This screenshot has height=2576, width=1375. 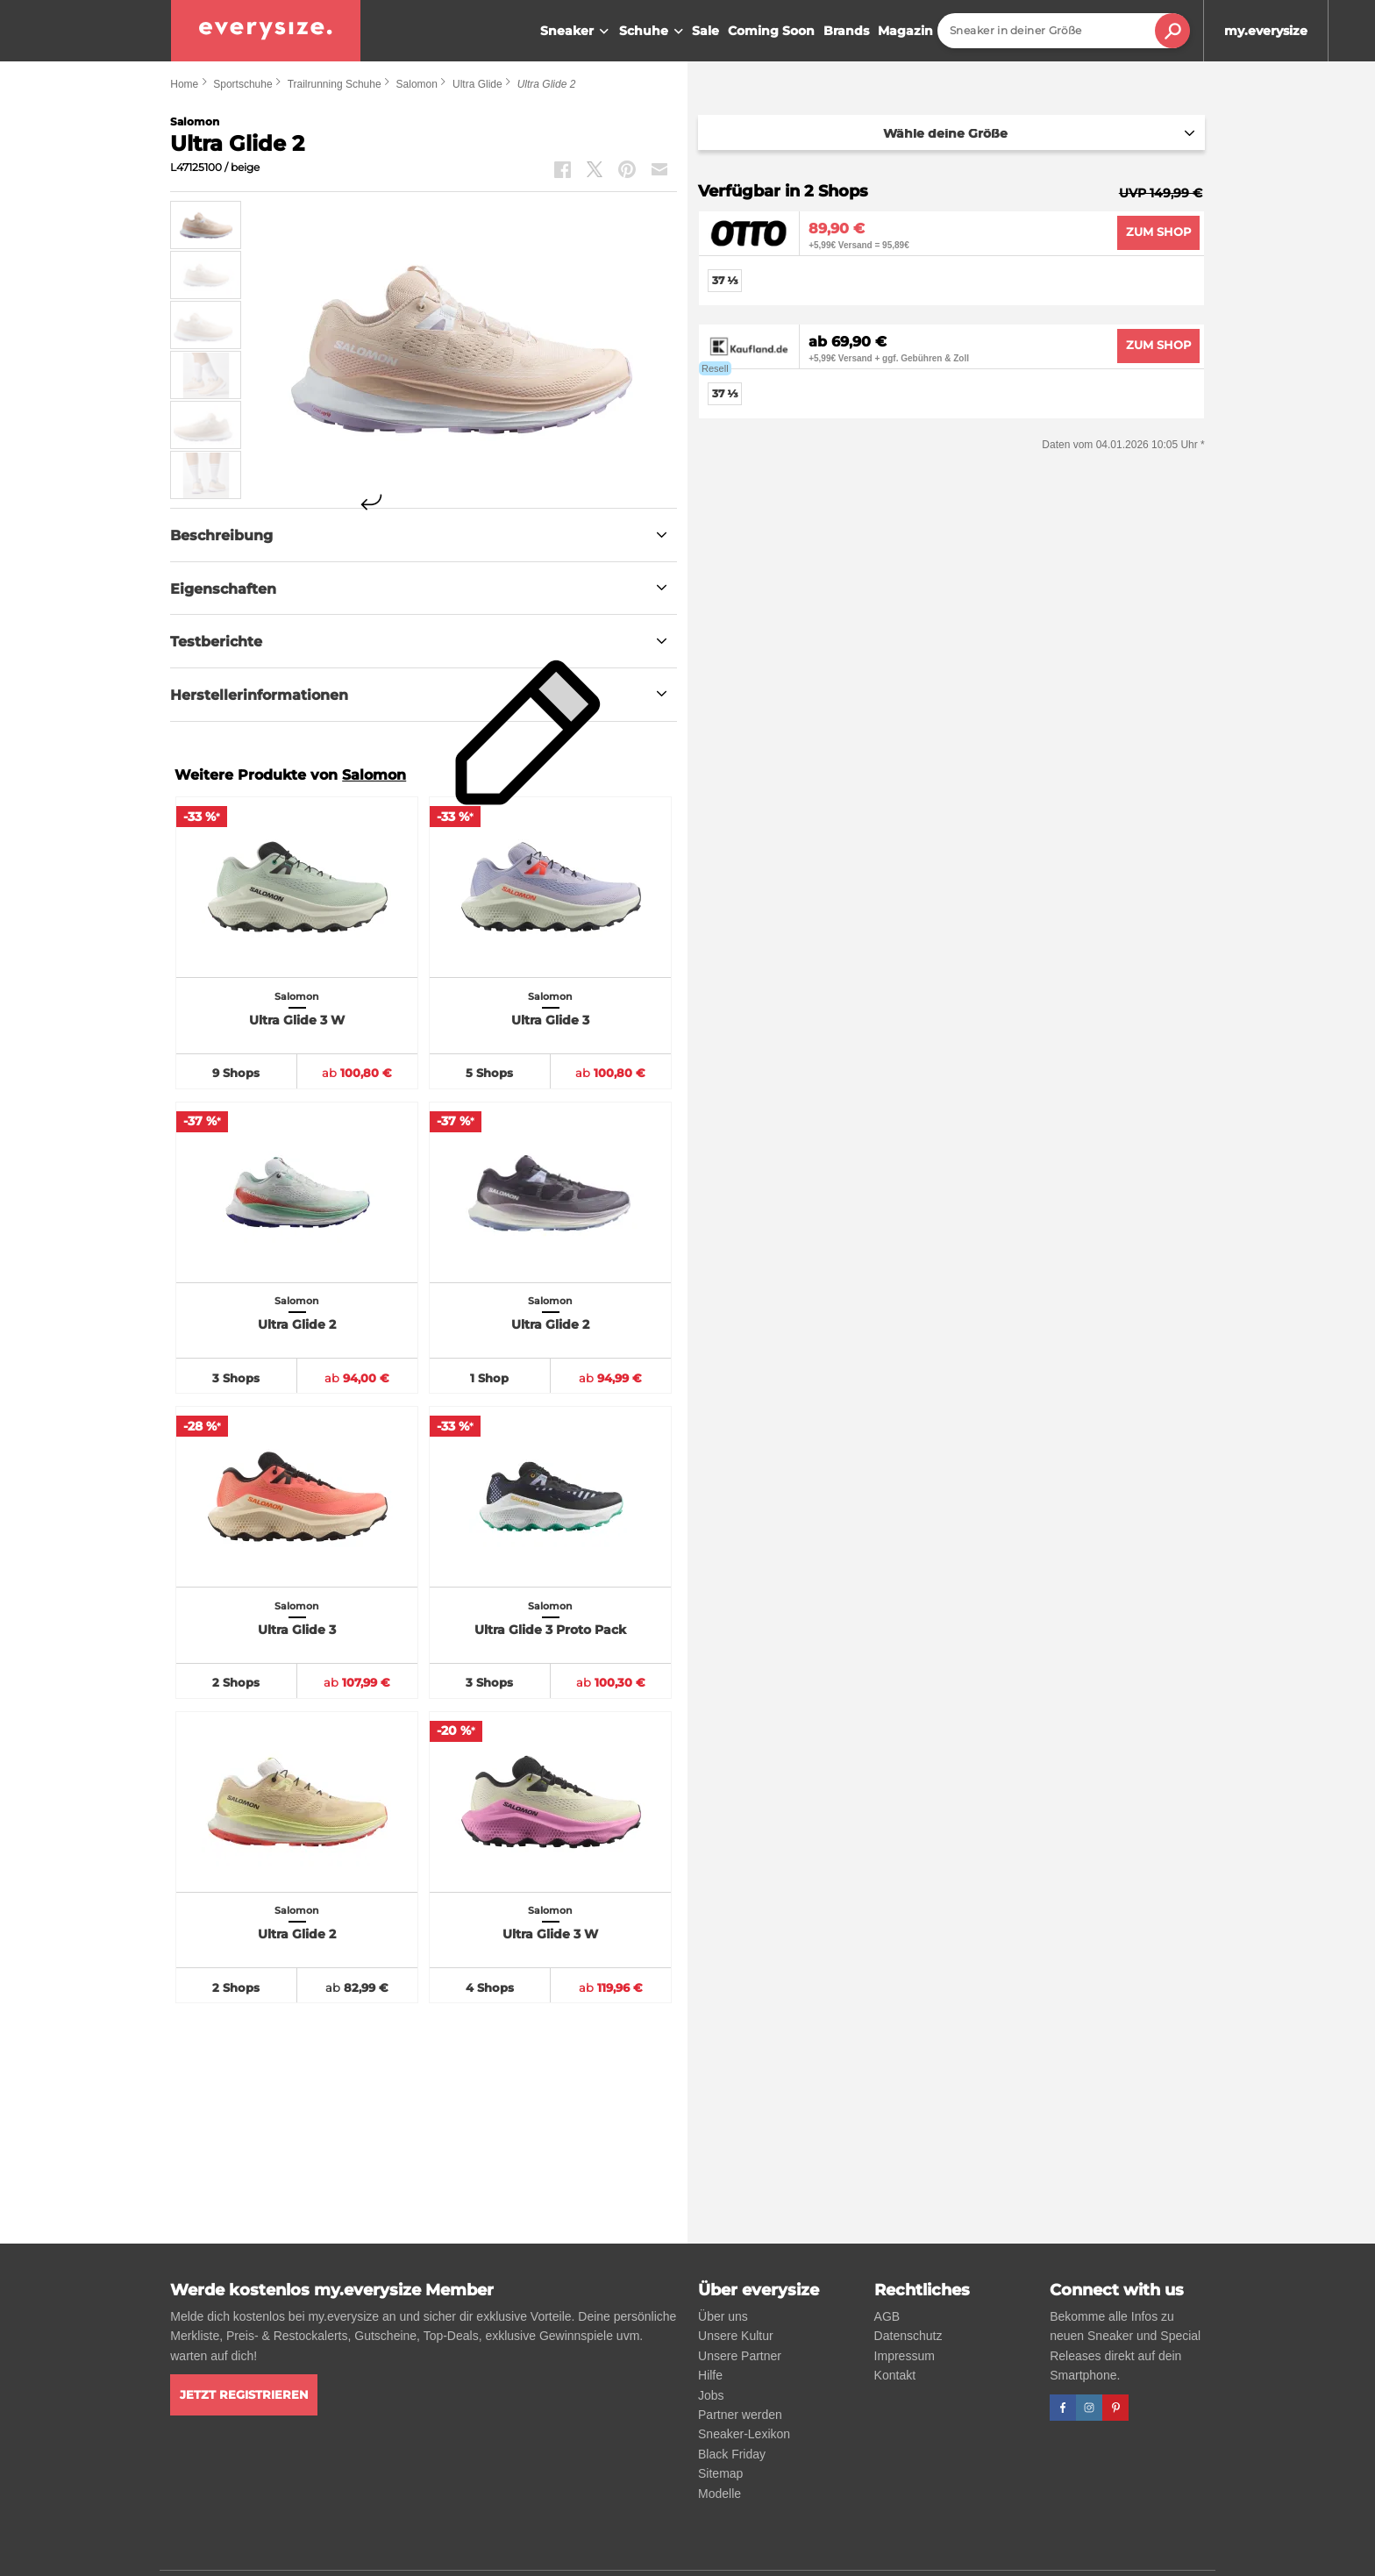 I want to click on reply to a message, so click(x=371, y=502).